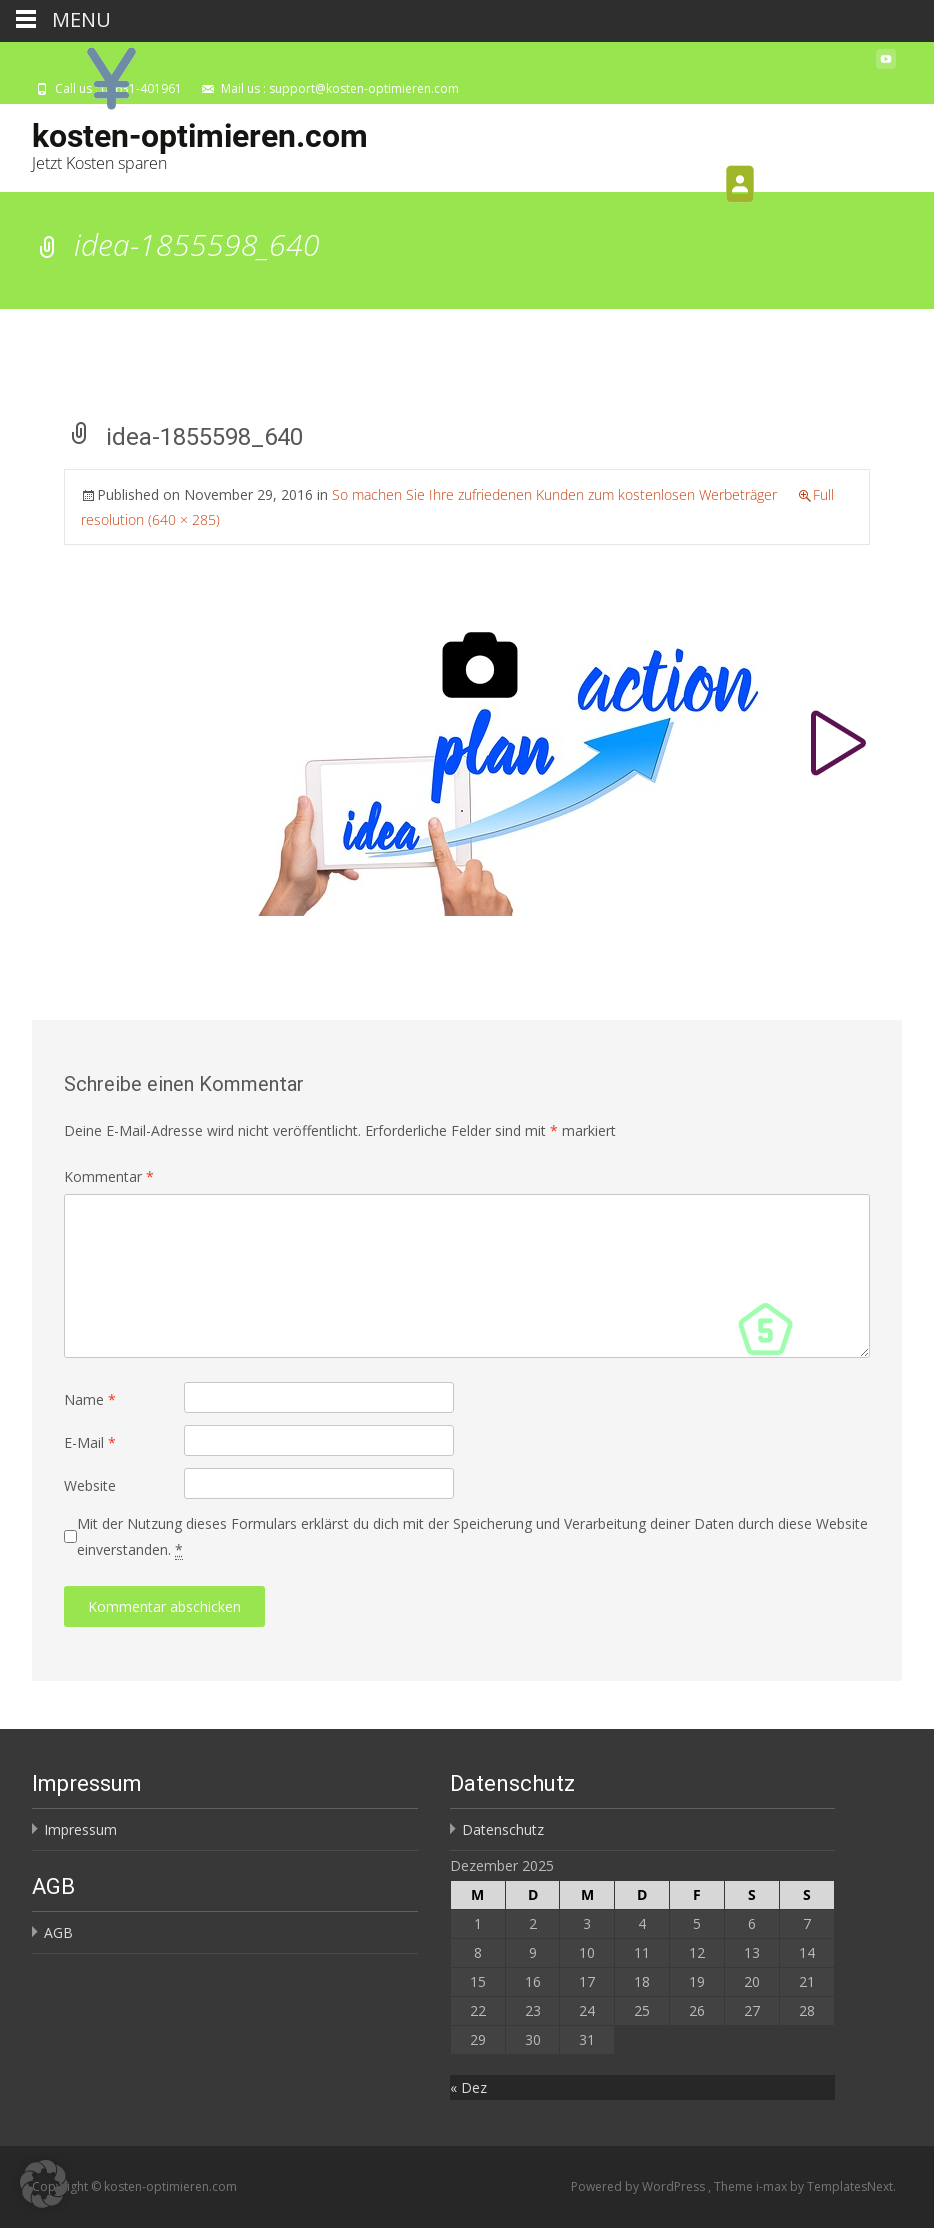 This screenshot has height=2228, width=934. Describe the element at coordinates (111, 78) in the screenshot. I see `view price in japanese yen` at that location.